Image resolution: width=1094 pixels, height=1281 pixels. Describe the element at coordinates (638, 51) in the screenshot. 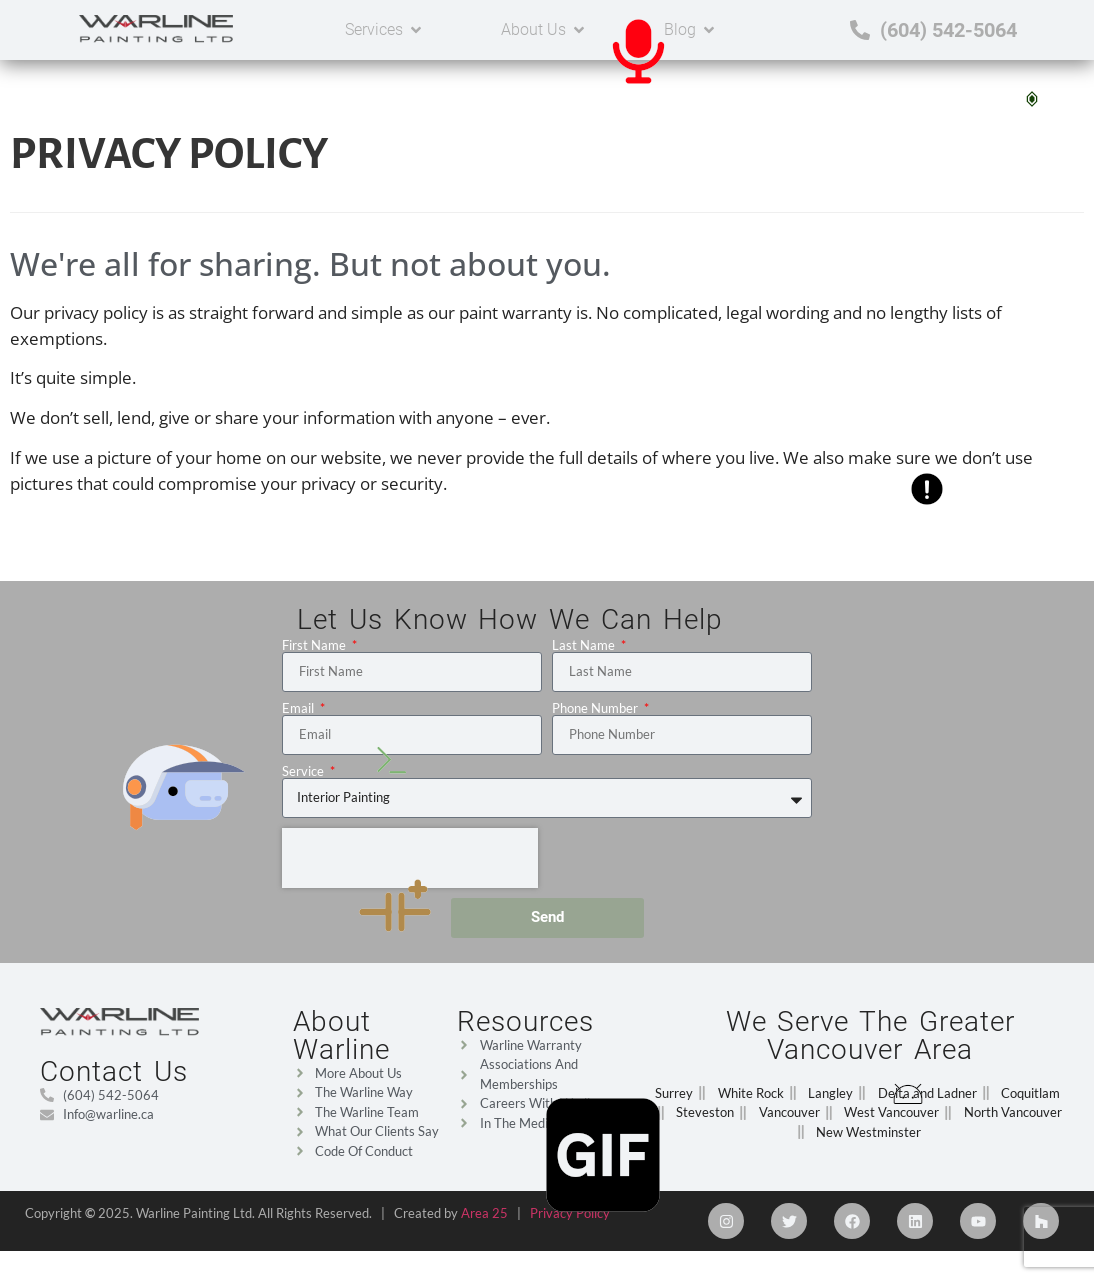

I see `unmute your microphone` at that location.